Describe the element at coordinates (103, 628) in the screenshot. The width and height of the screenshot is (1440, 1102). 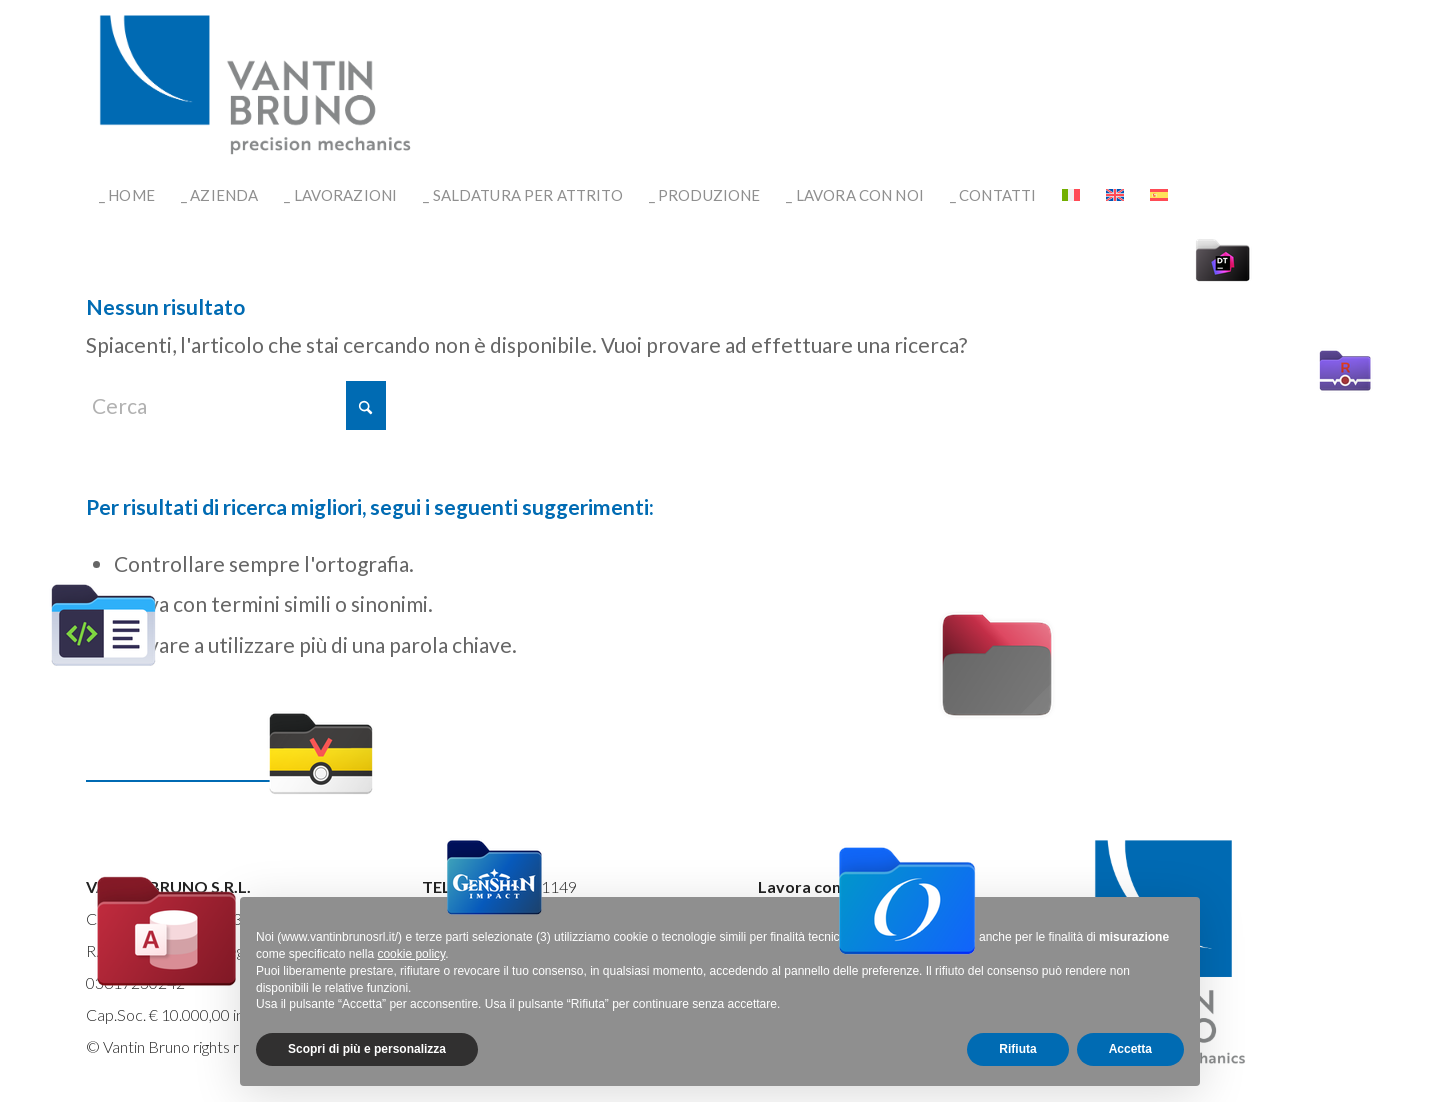
I see `open folder containing programming files` at that location.